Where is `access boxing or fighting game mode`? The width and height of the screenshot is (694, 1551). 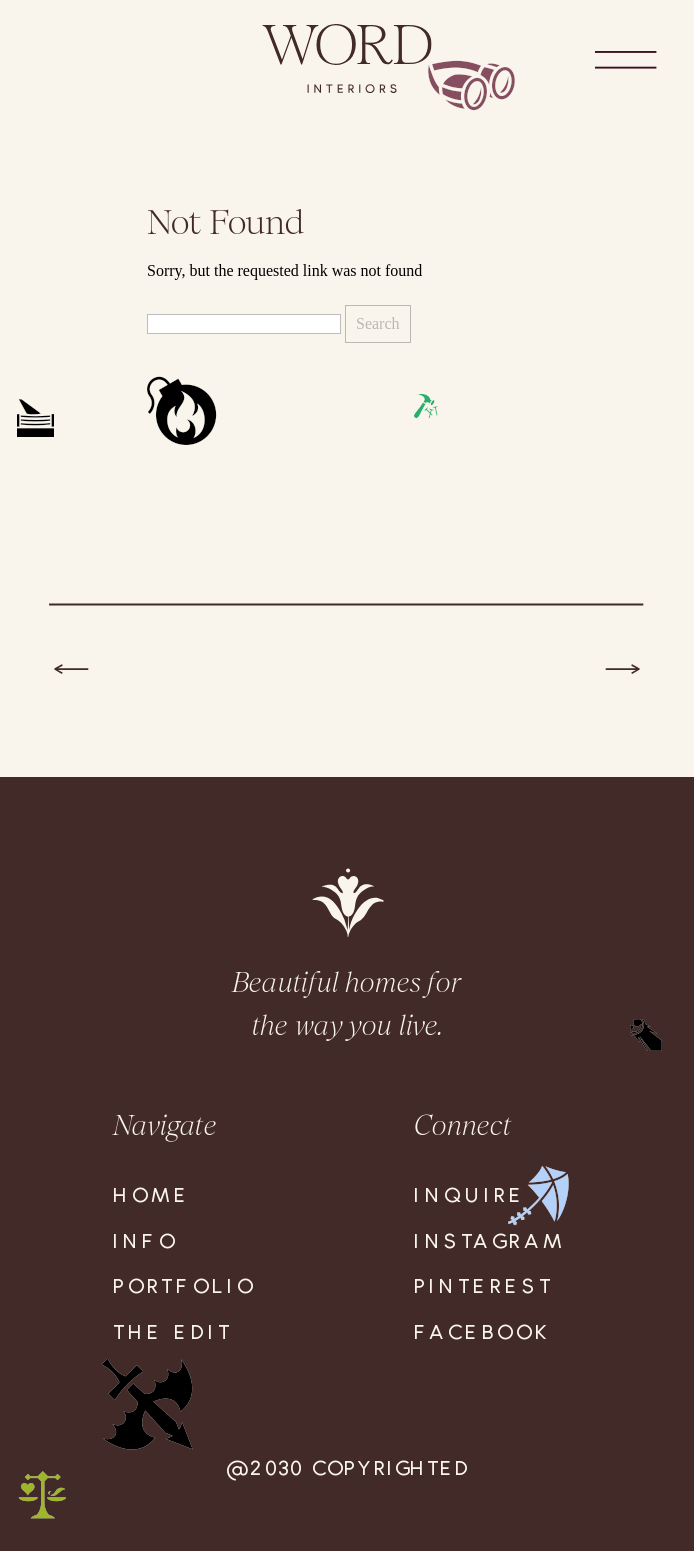
access boxing or fighting game mode is located at coordinates (35, 418).